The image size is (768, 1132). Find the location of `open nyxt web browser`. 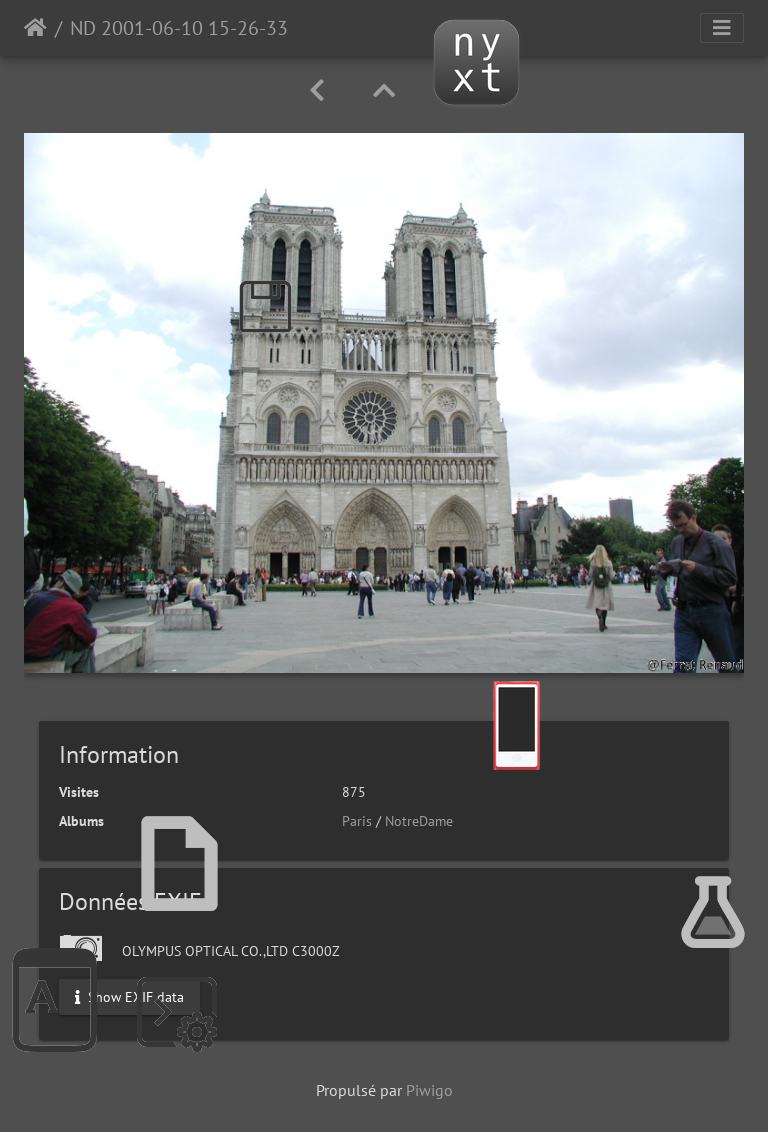

open nyxt web browser is located at coordinates (476, 62).